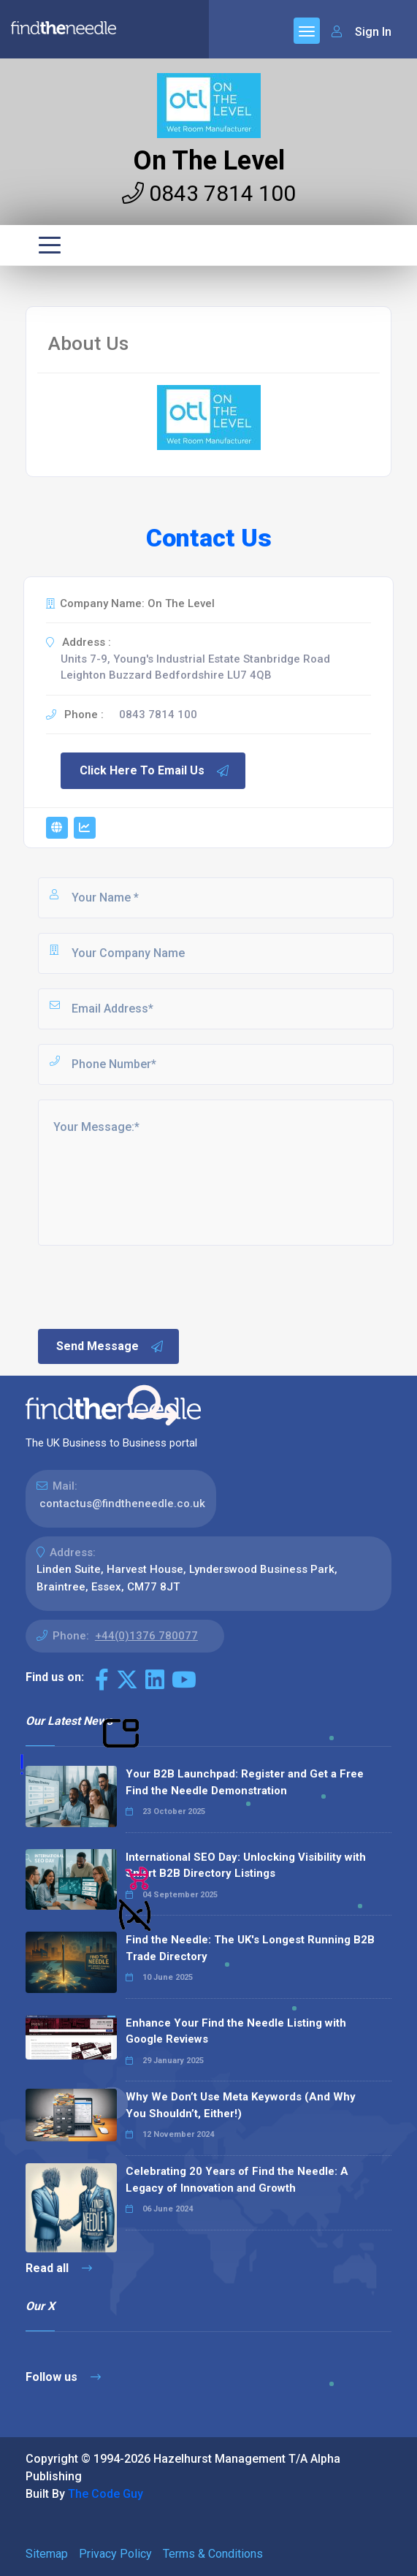 The height and width of the screenshot is (2576, 417). I want to click on enable picture-in-picture mode at top of screen, so click(120, 1733).